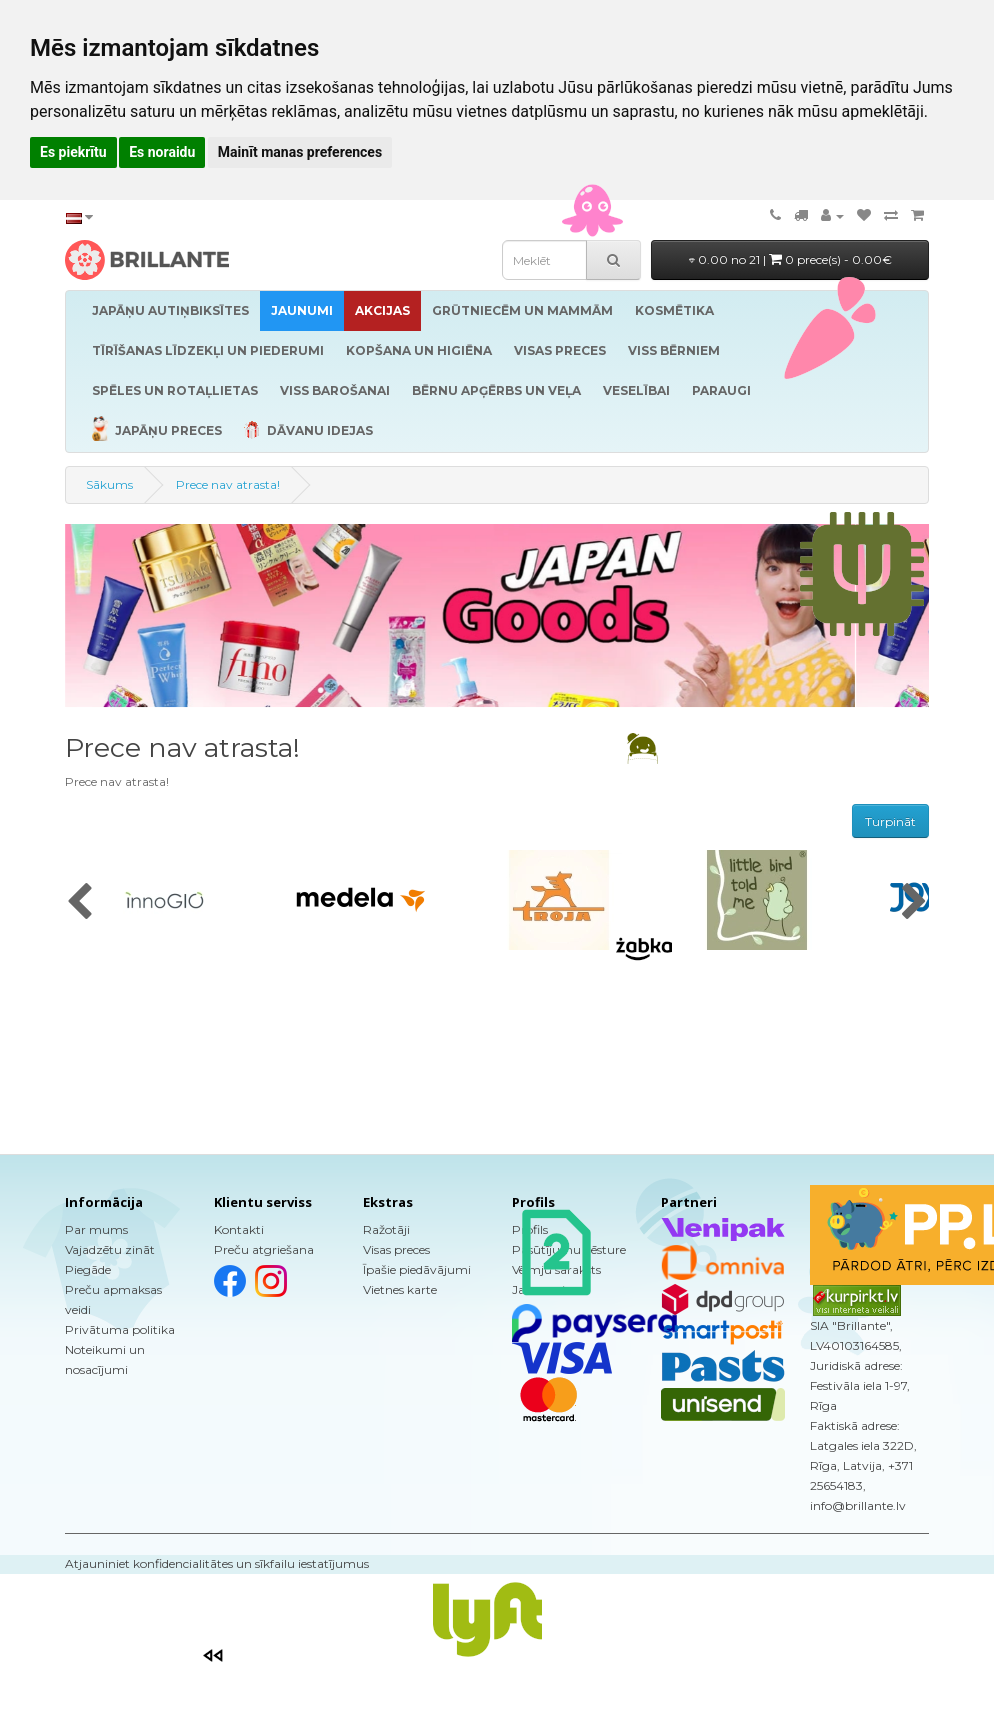 The height and width of the screenshot is (1725, 994). Describe the element at coordinates (642, 748) in the screenshot. I see `open the Tapas app` at that location.